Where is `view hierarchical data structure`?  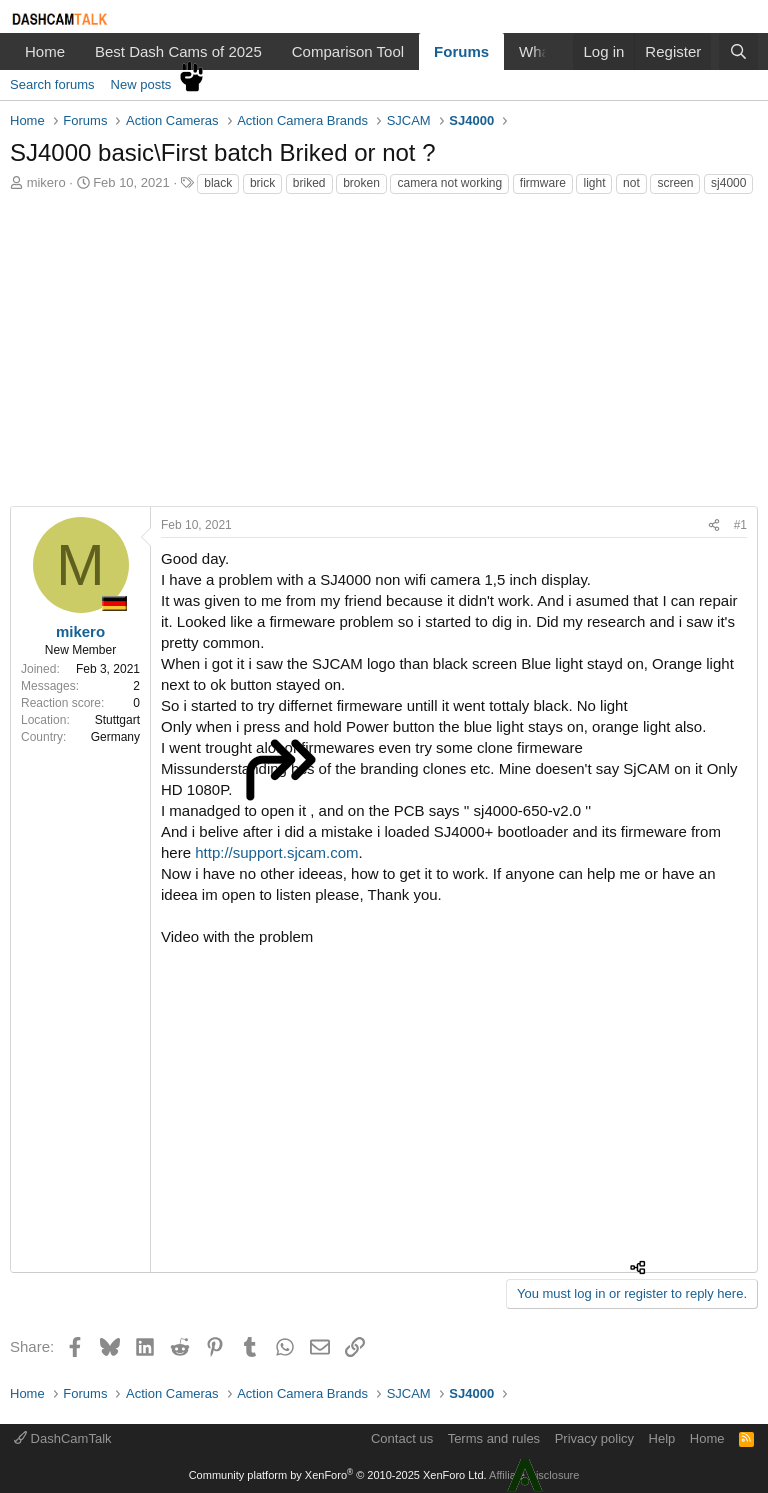 view hierarchical data structure is located at coordinates (638, 1267).